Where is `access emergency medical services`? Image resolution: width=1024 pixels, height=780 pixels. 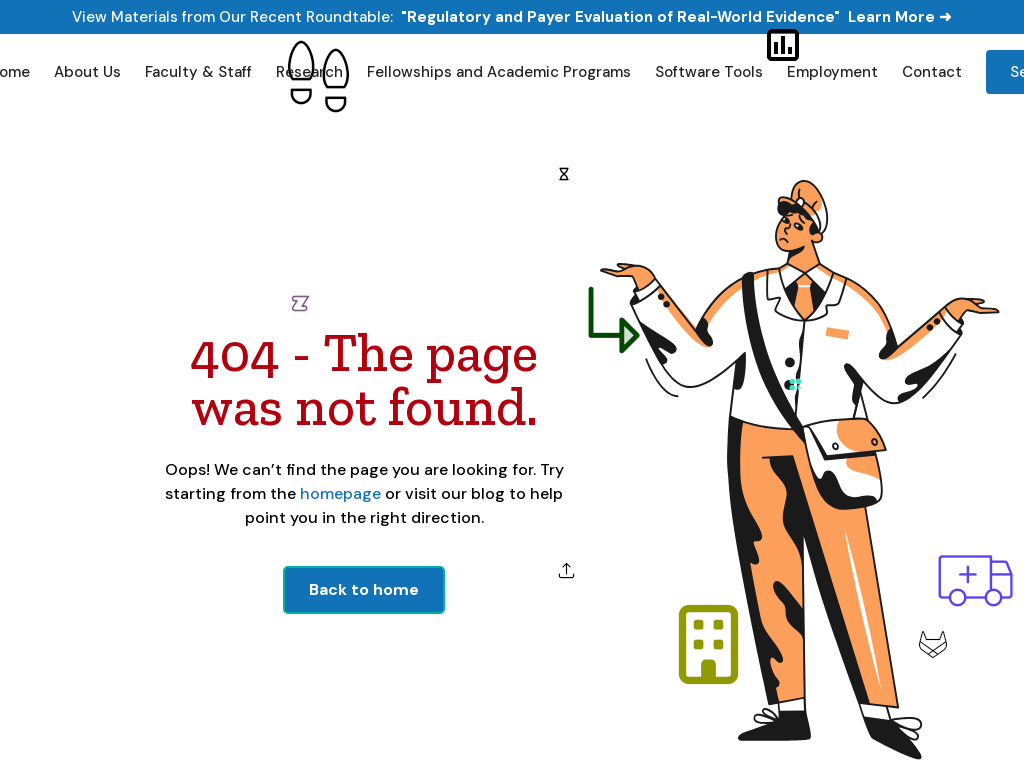 access emergency medical services is located at coordinates (973, 577).